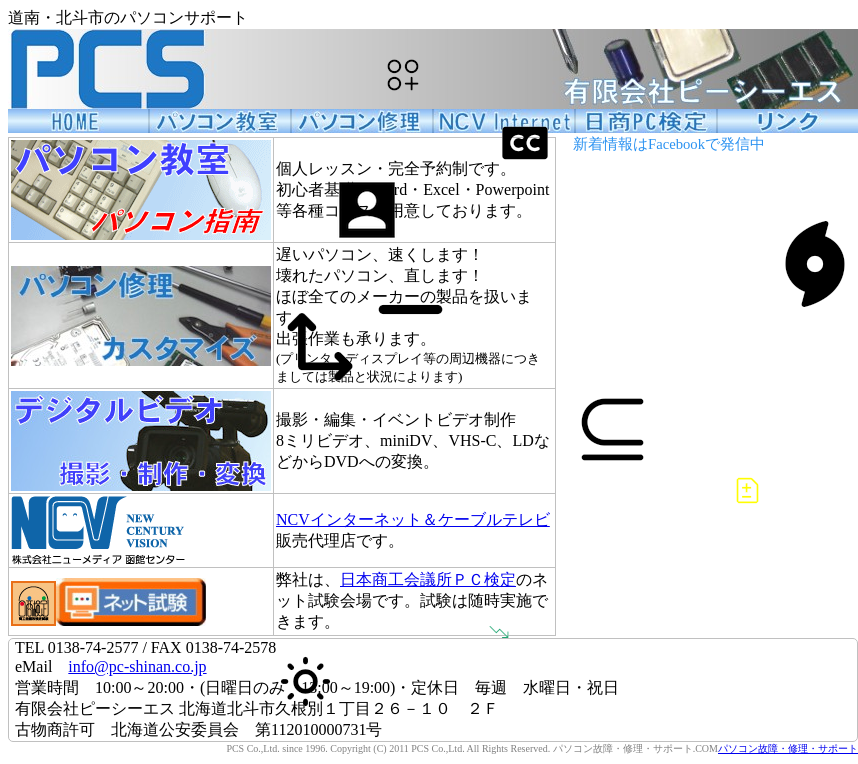 Image resolution: width=858 pixels, height=764 pixels. What do you see at coordinates (305, 681) in the screenshot?
I see `switch to light mode` at bounding box center [305, 681].